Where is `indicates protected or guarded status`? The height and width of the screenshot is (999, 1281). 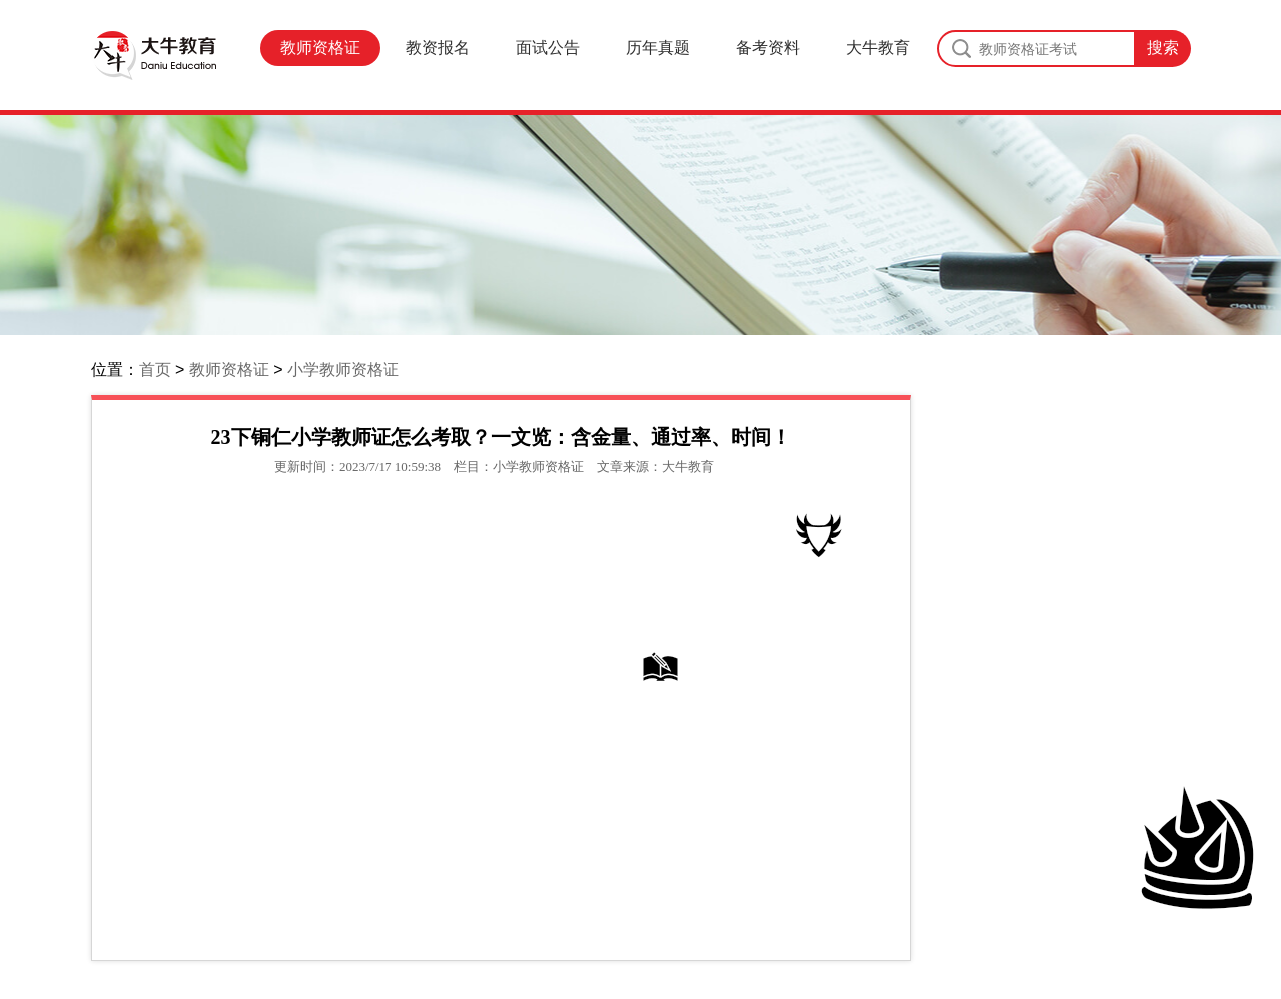
indicates protected or guarded status is located at coordinates (818, 534).